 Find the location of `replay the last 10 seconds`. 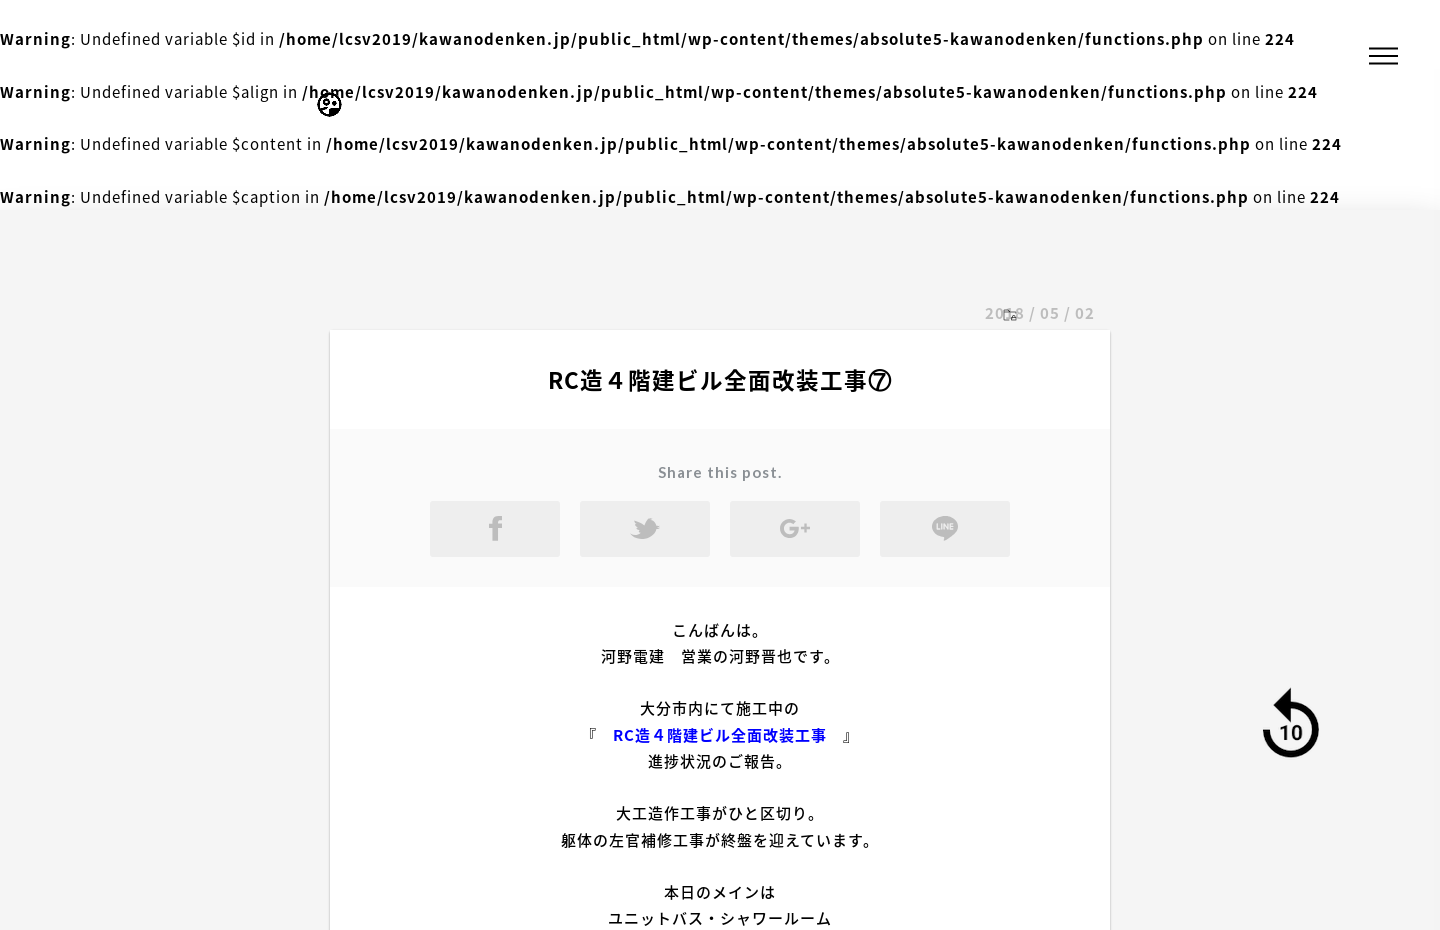

replay the last 10 seconds is located at coordinates (1291, 726).